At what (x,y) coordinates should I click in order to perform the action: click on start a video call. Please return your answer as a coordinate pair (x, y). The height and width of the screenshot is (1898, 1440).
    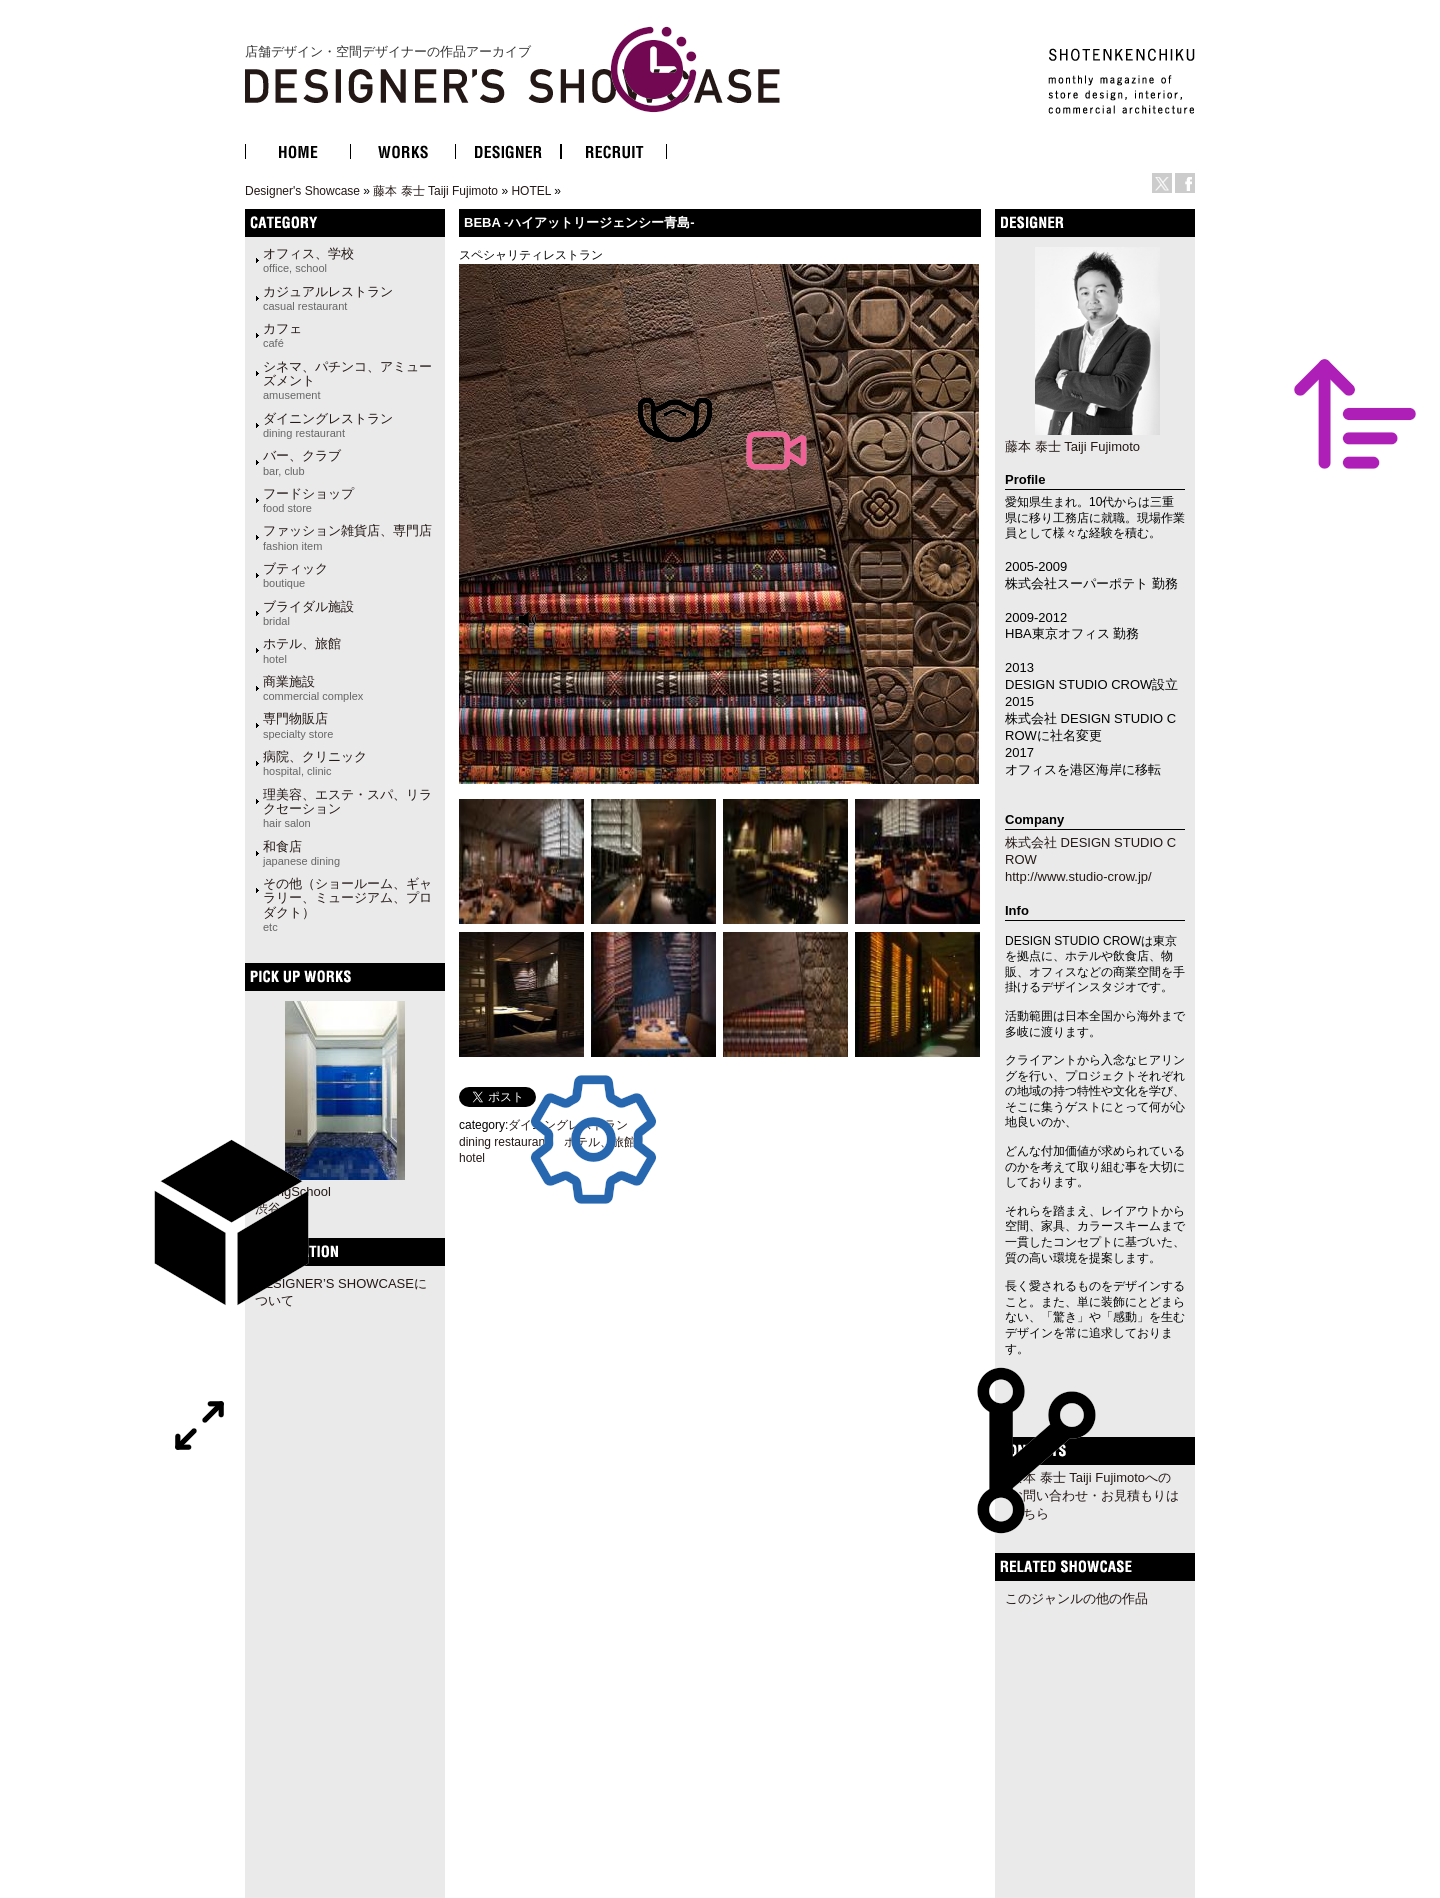
    Looking at the image, I should click on (776, 450).